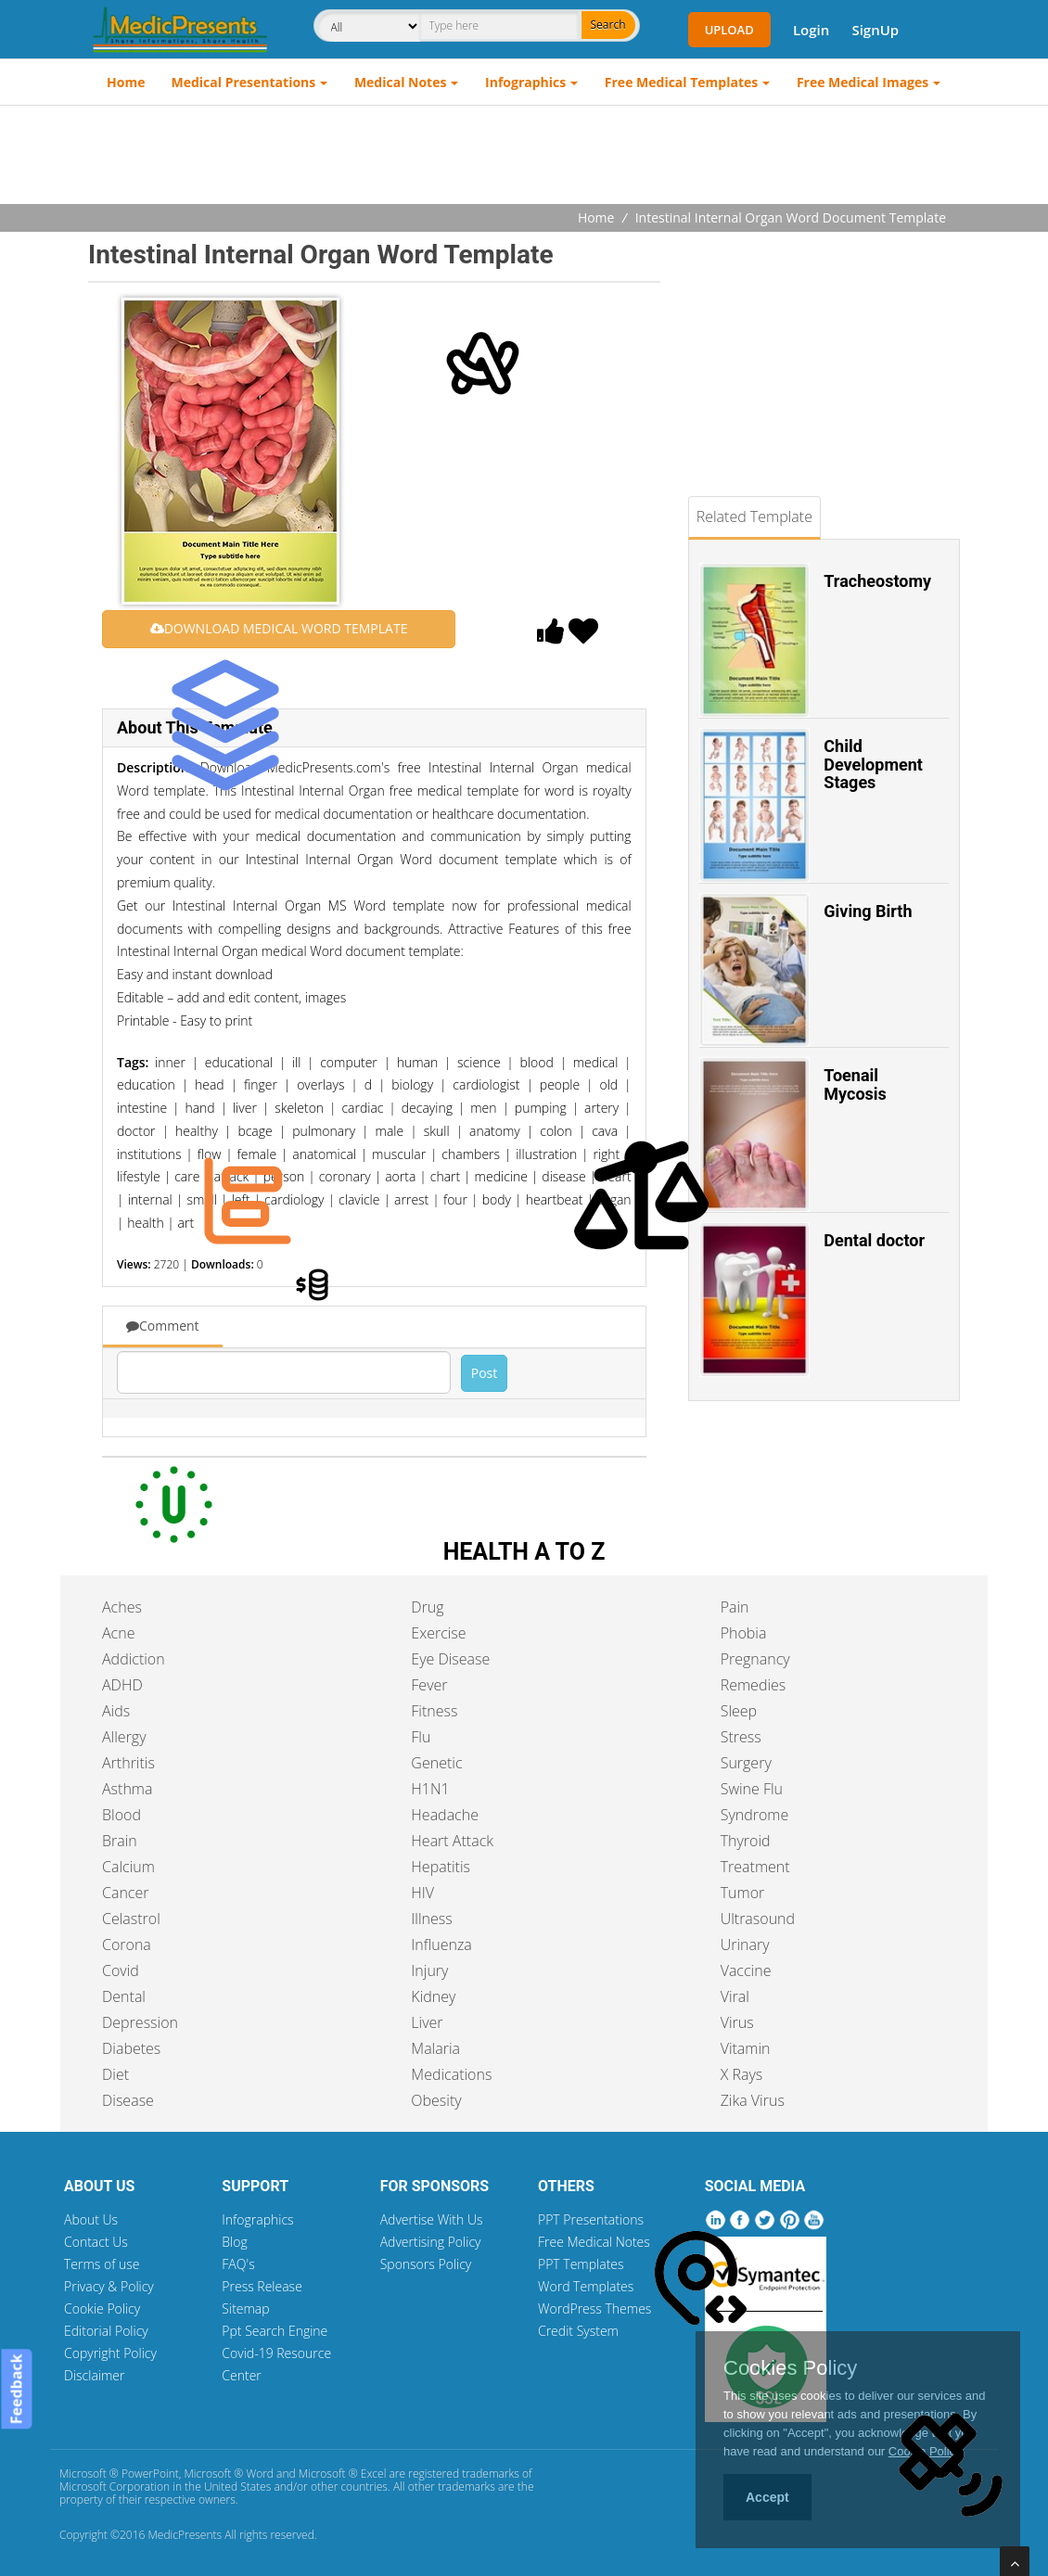 Image resolution: width=1048 pixels, height=2576 pixels. What do you see at coordinates (696, 2276) in the screenshot?
I see `access location-based code or coordinates` at bounding box center [696, 2276].